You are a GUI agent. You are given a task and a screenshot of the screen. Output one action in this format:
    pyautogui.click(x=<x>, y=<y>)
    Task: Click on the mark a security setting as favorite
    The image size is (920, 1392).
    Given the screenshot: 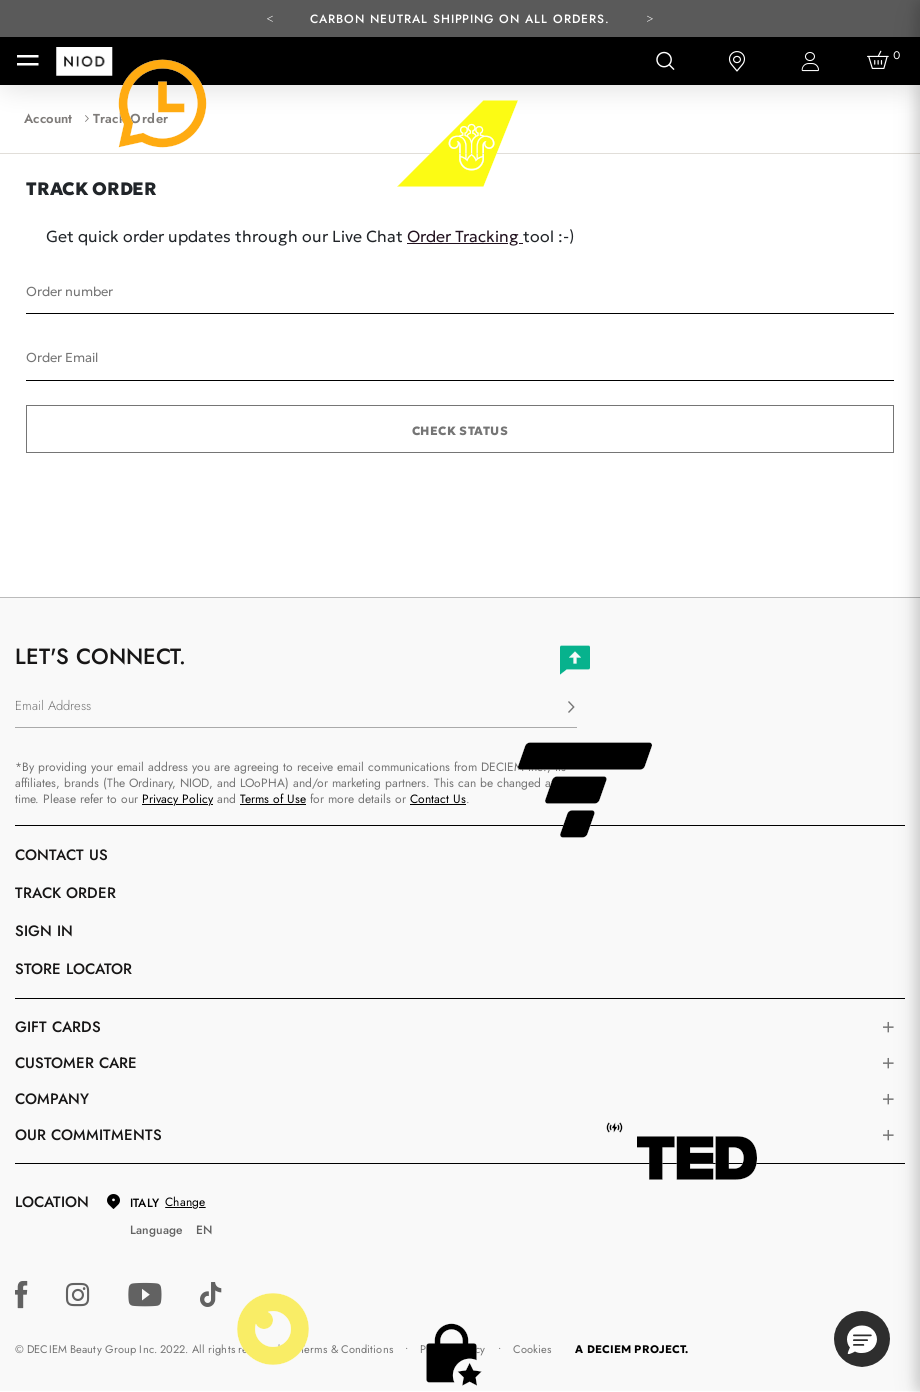 What is the action you would take?
    pyautogui.click(x=451, y=1354)
    